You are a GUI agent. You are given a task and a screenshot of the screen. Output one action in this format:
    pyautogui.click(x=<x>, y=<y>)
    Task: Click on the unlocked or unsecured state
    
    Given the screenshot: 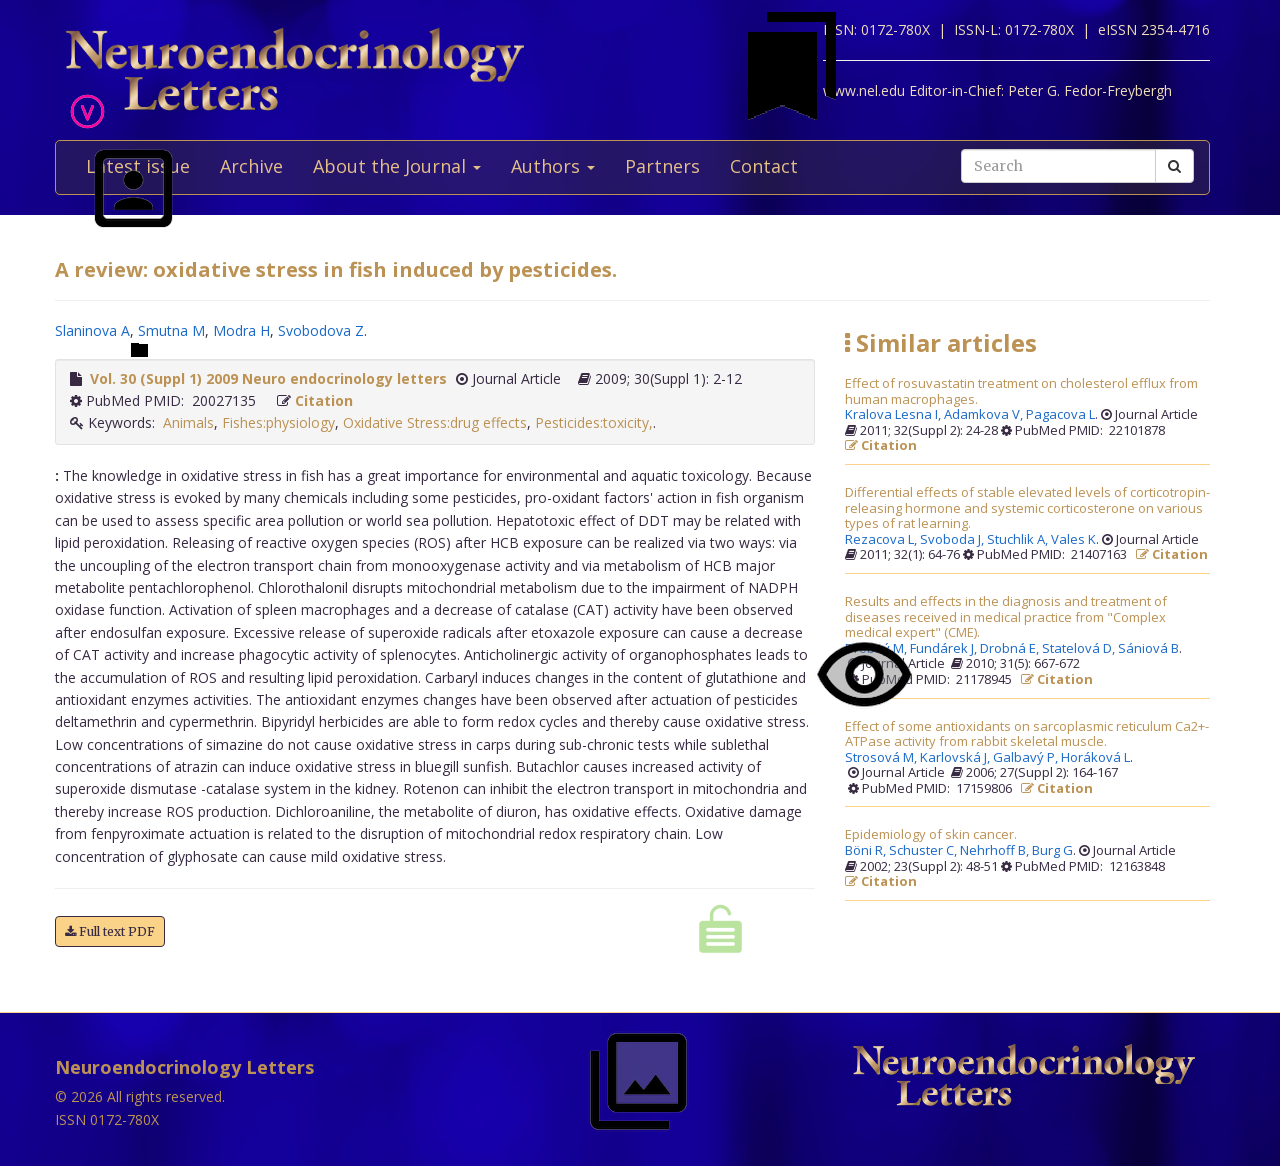 What is the action you would take?
    pyautogui.click(x=720, y=931)
    